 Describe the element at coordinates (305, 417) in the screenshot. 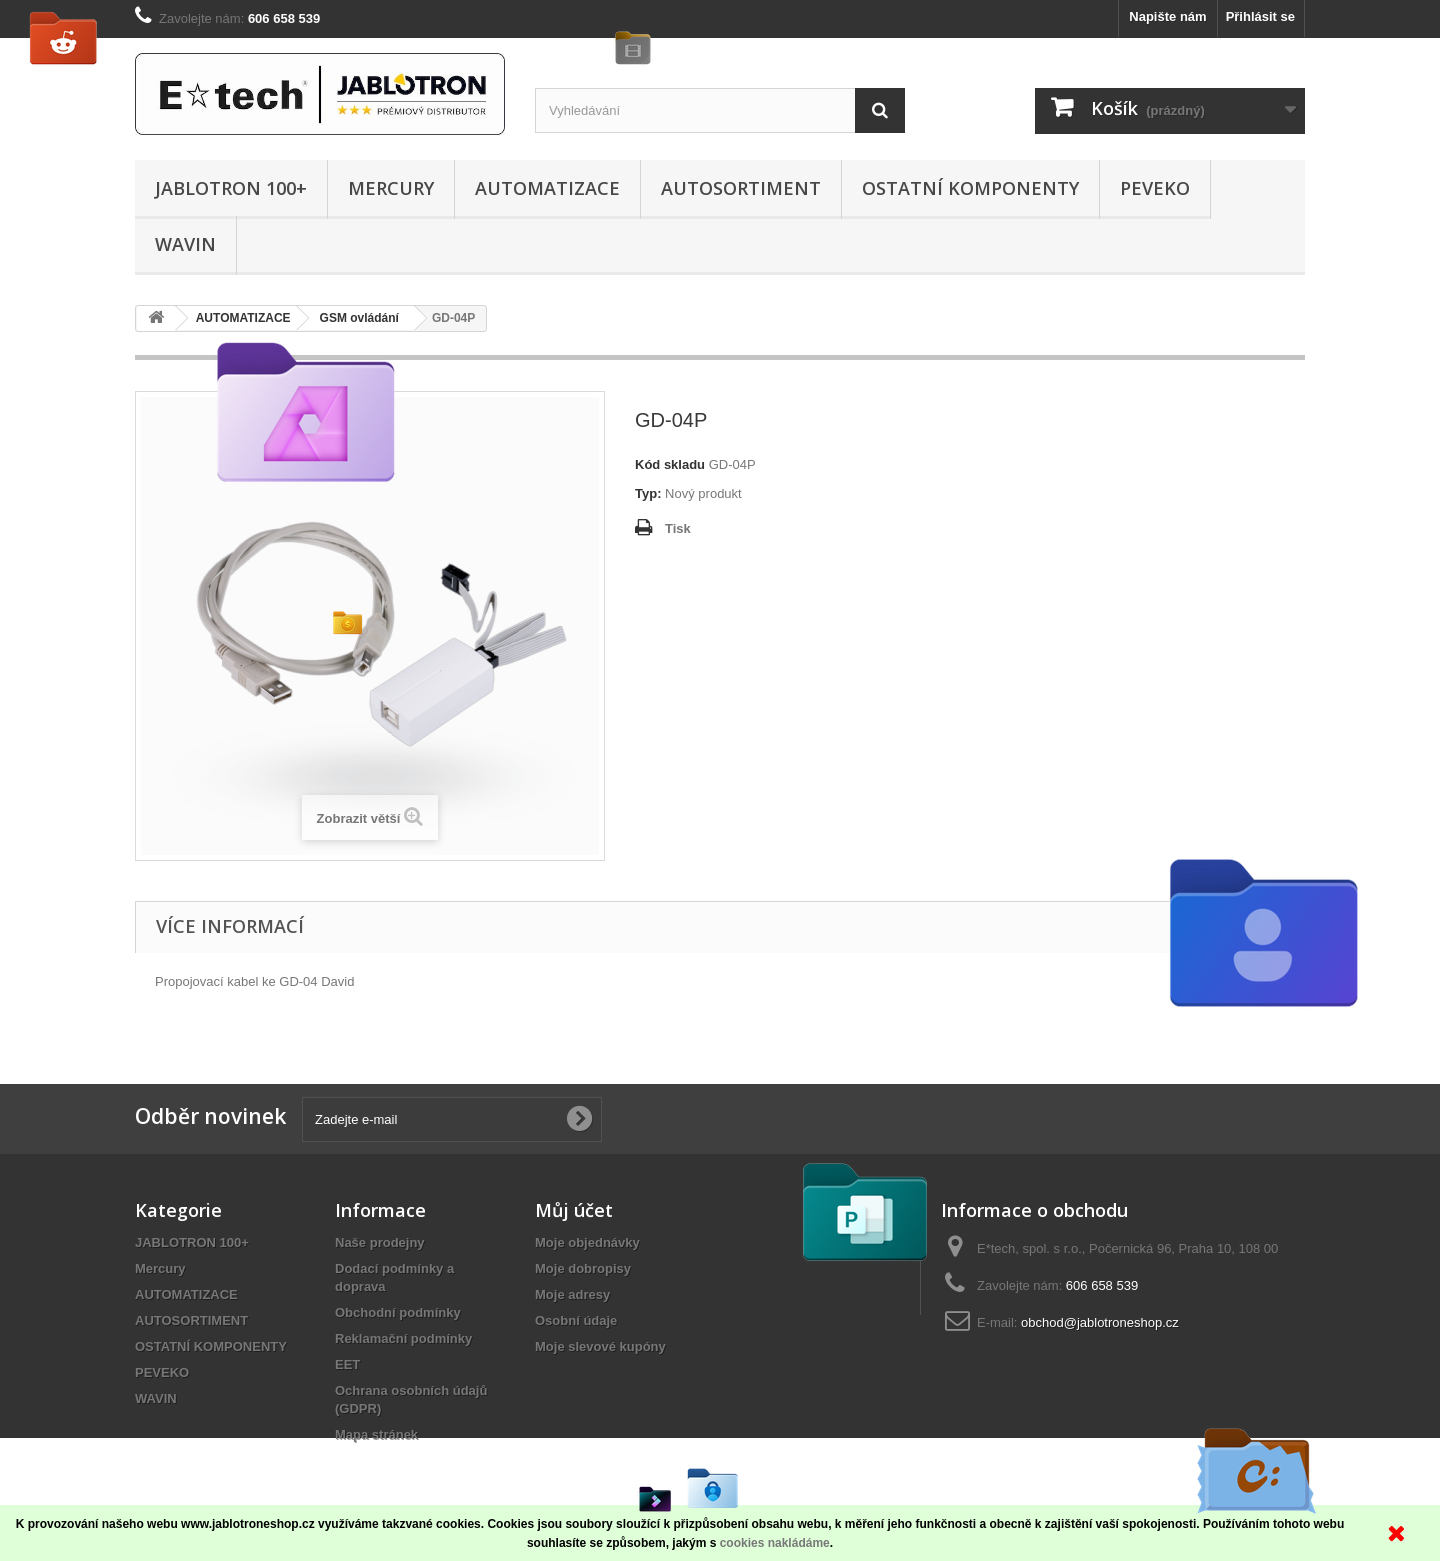

I see `open affinity photo project files folder` at that location.